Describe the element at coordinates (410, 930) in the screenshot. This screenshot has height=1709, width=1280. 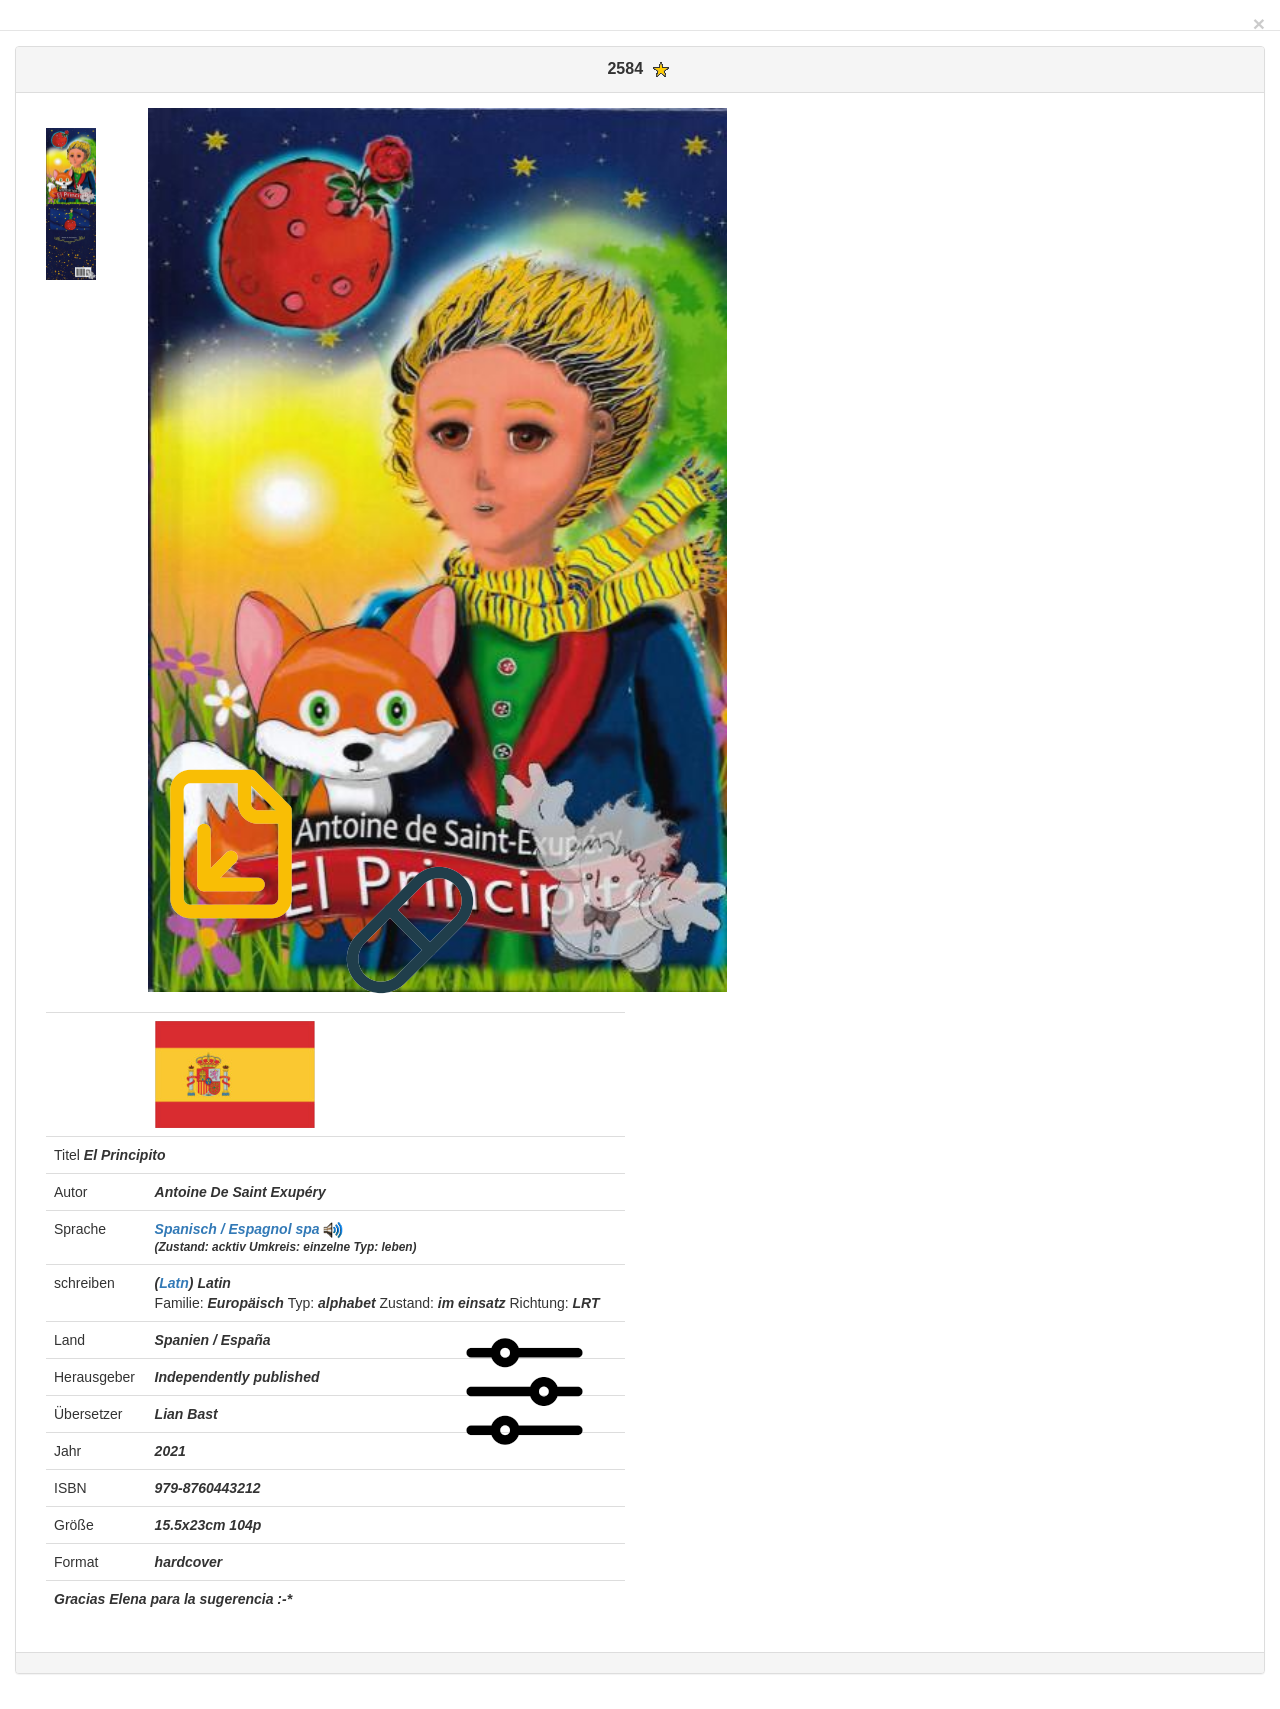
I see `access medication reminders or prescriptions` at that location.